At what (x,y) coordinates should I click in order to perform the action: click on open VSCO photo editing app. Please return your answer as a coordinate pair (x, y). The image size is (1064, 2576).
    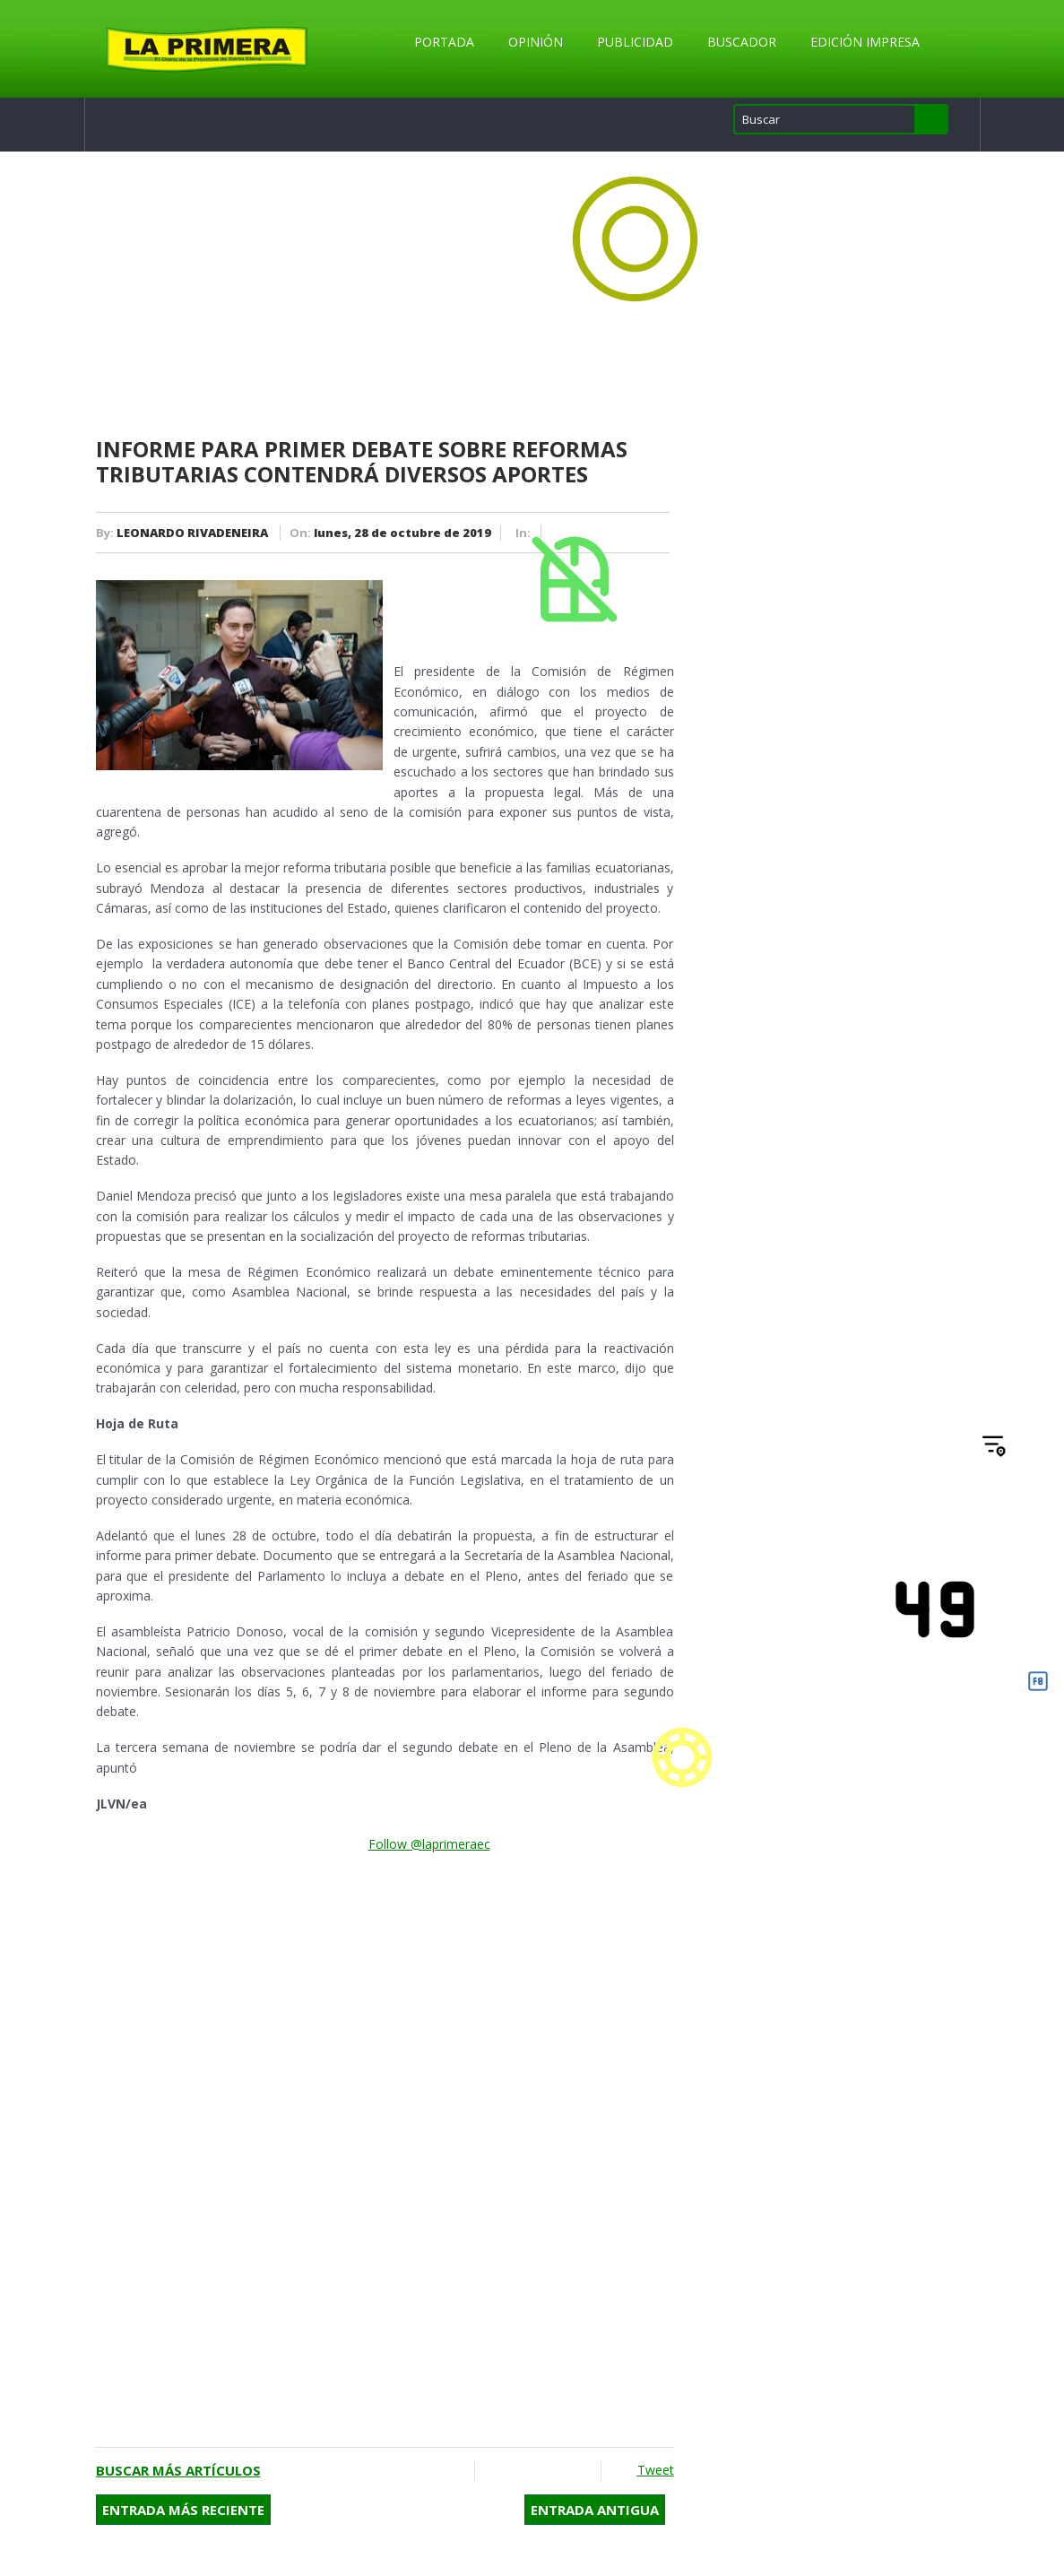
    Looking at the image, I should click on (682, 1757).